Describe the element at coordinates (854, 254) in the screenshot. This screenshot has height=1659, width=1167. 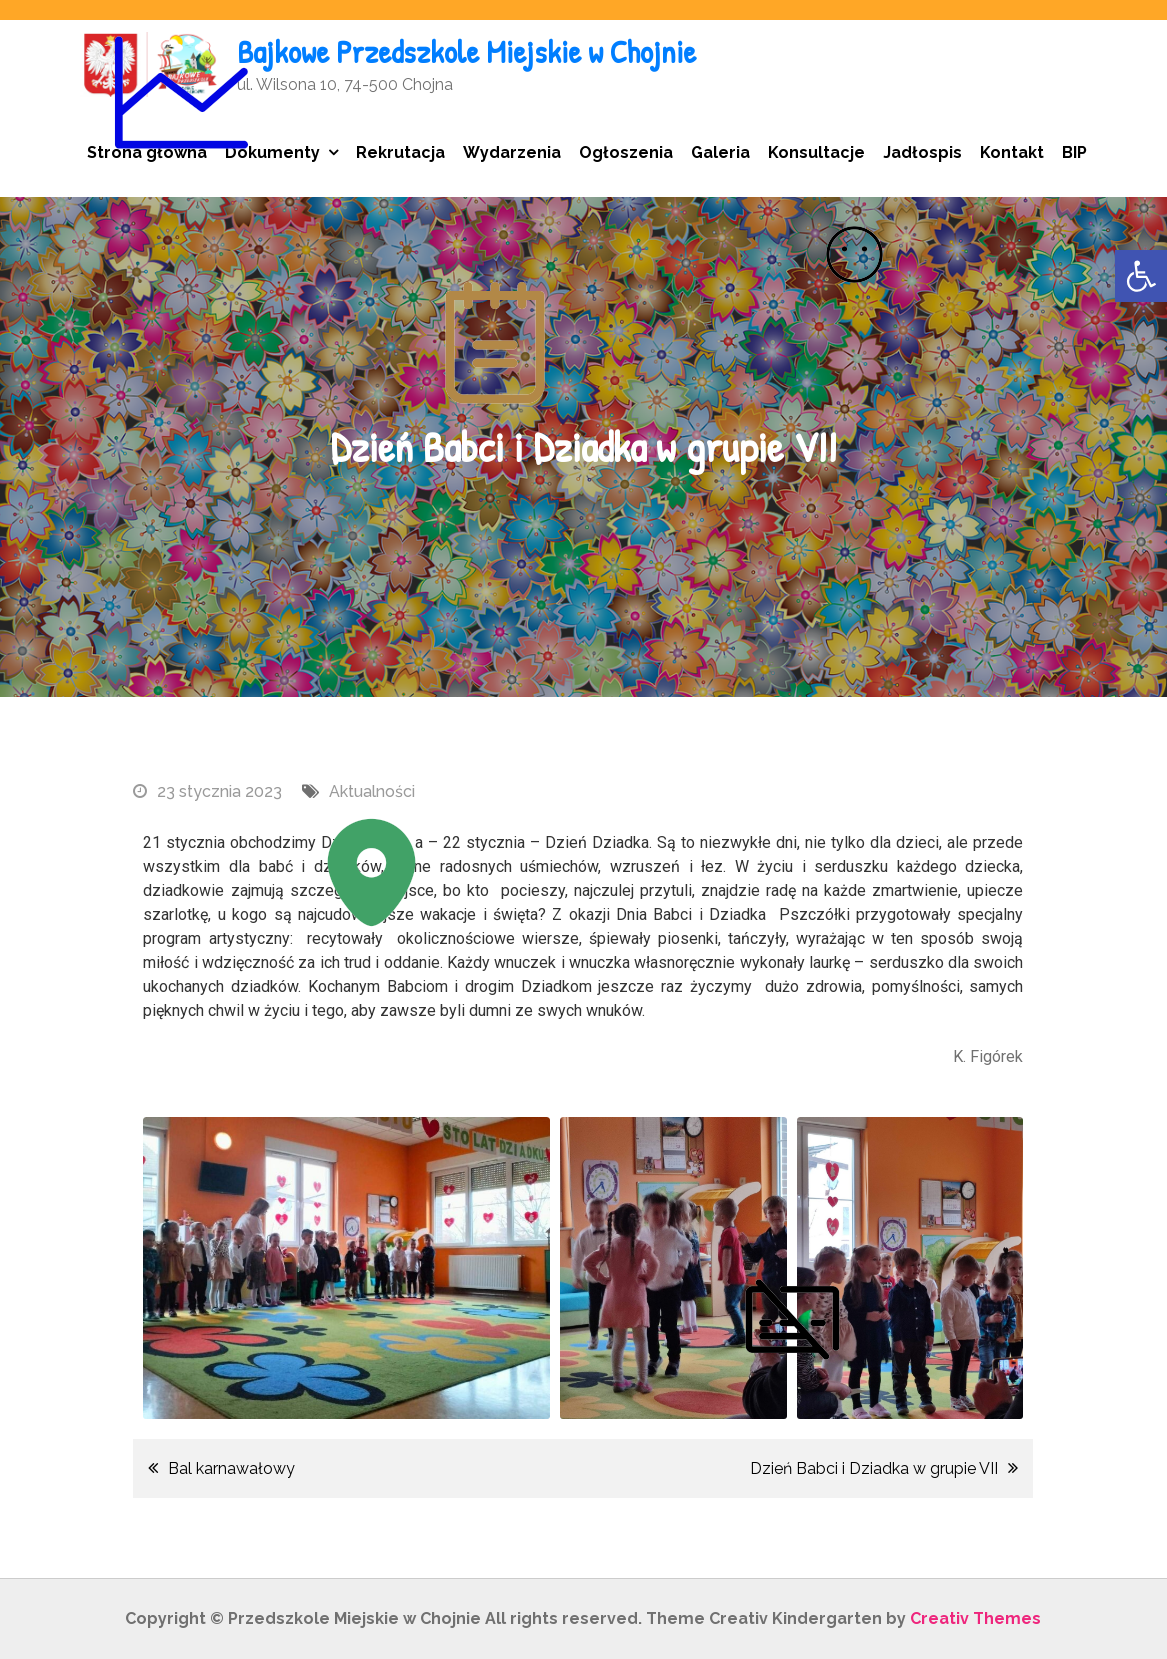
I see `neutral reaction or feedback option` at that location.